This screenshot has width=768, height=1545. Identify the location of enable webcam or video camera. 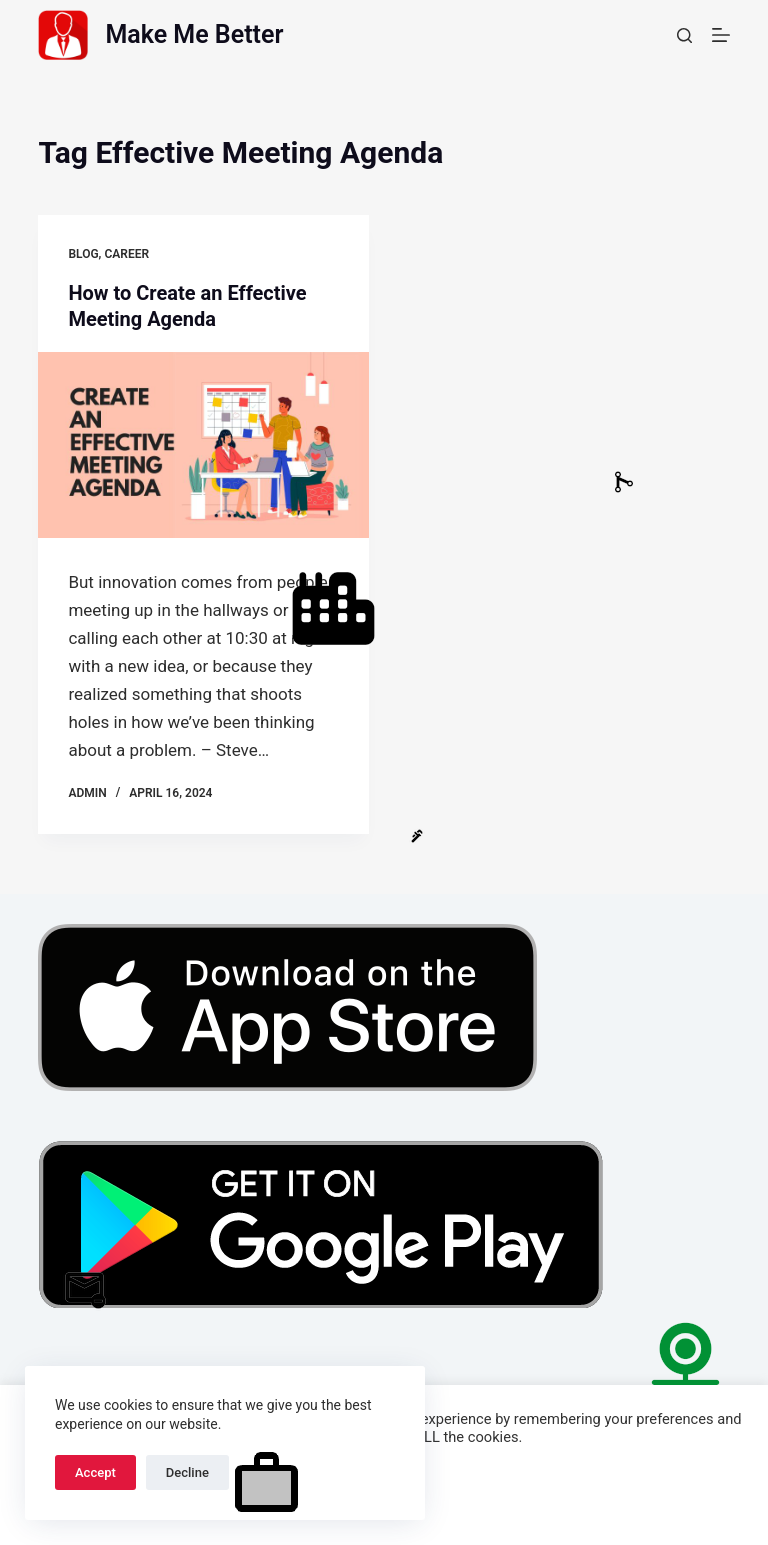
(685, 1356).